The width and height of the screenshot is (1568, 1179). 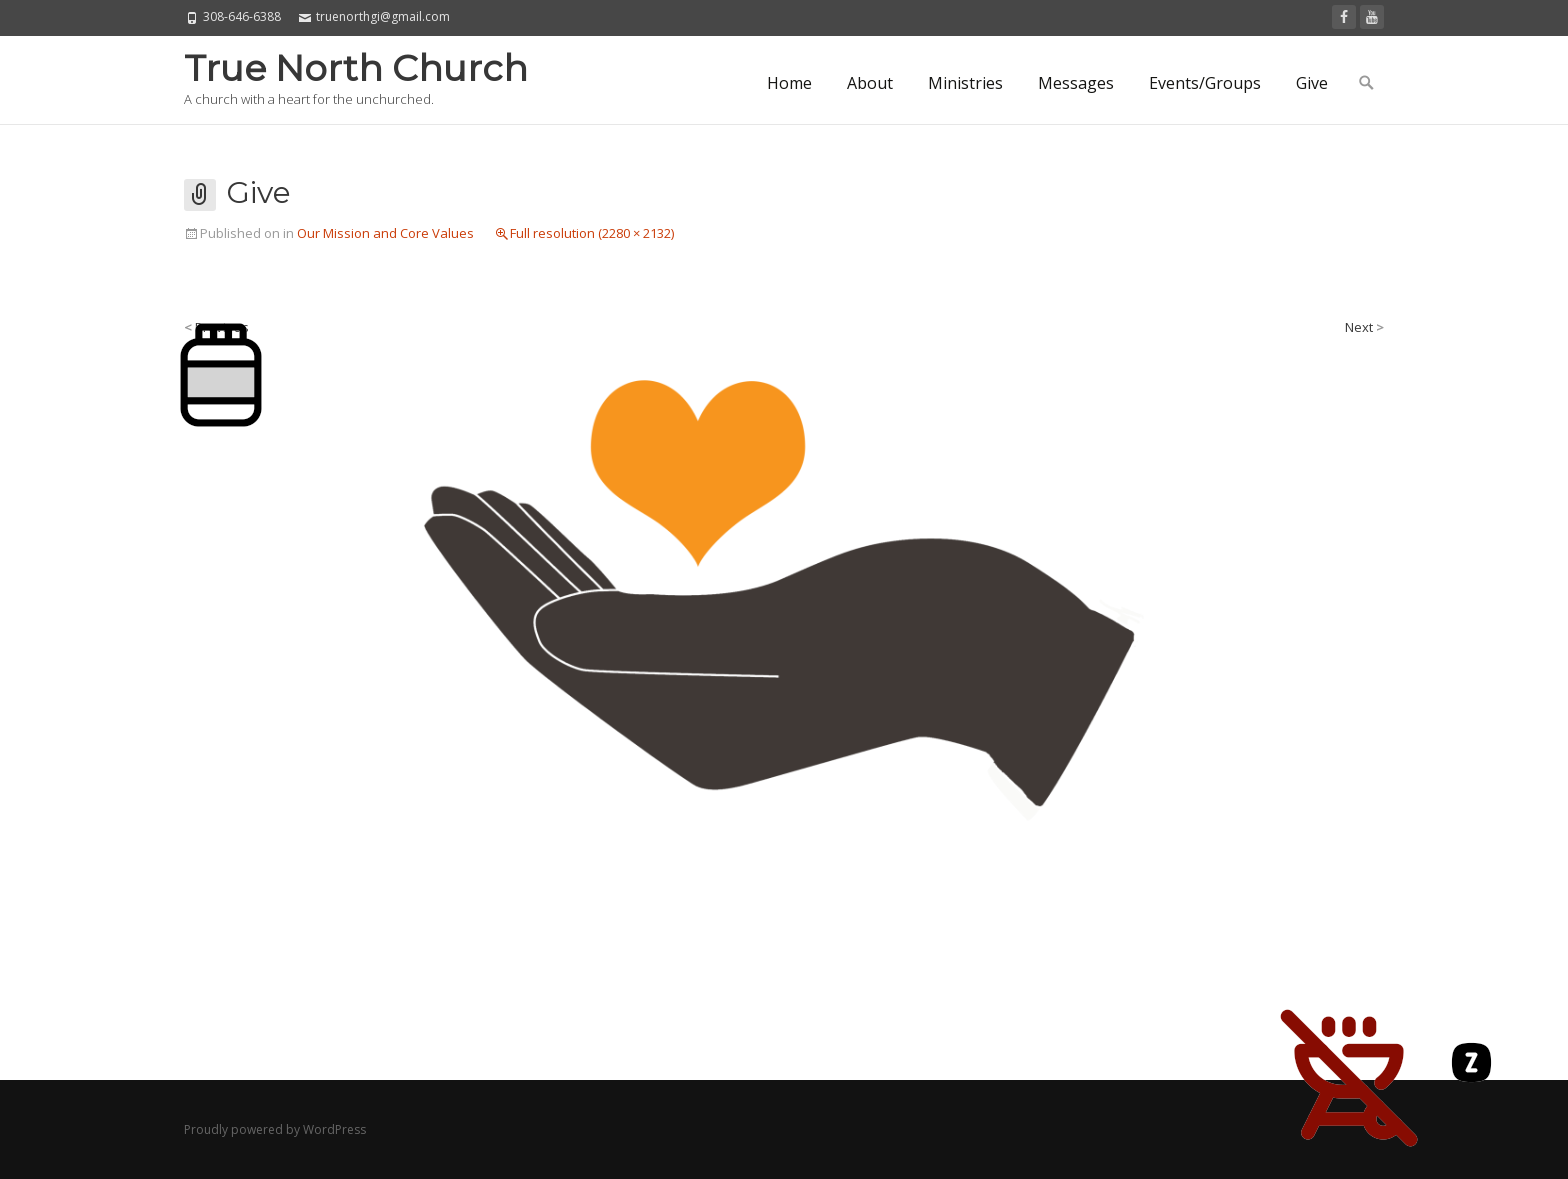 What do you see at coordinates (221, 375) in the screenshot?
I see `view product or ingredient details` at bounding box center [221, 375].